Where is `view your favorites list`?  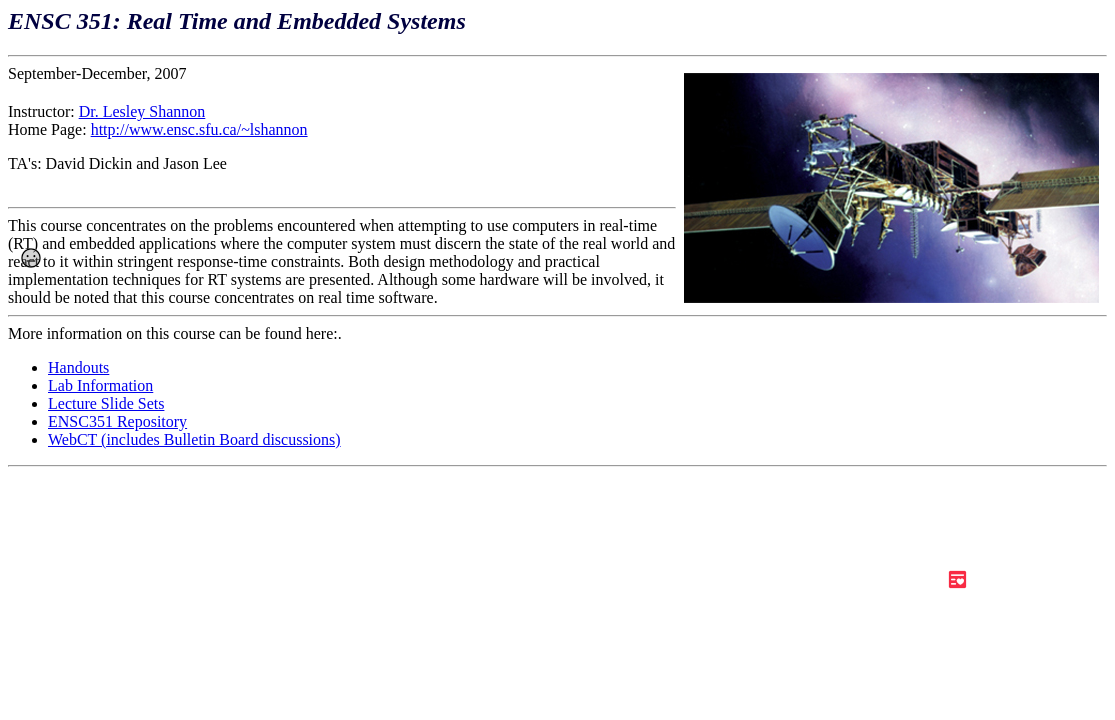
view your favorites list is located at coordinates (957, 579).